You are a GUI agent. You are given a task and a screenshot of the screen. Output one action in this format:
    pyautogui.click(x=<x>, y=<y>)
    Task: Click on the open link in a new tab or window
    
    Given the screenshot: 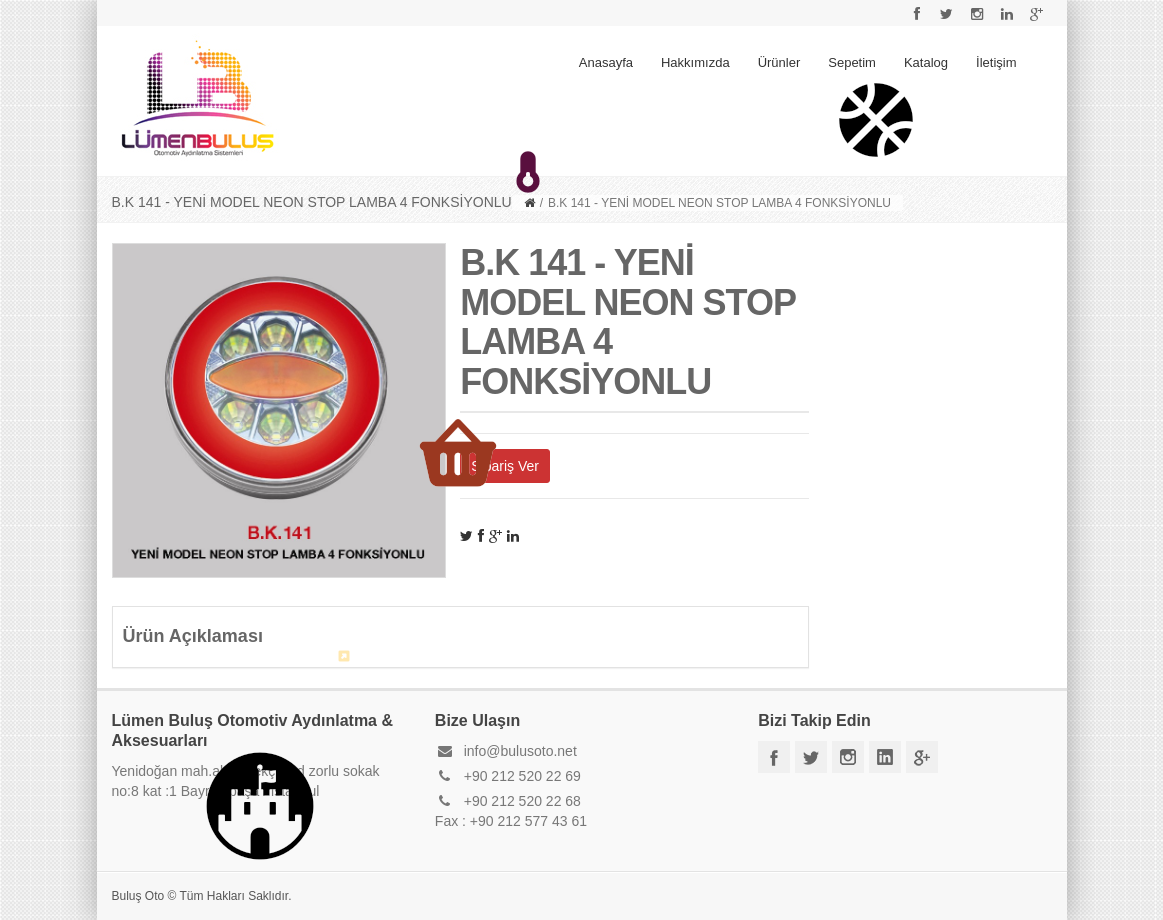 What is the action you would take?
    pyautogui.click(x=344, y=656)
    